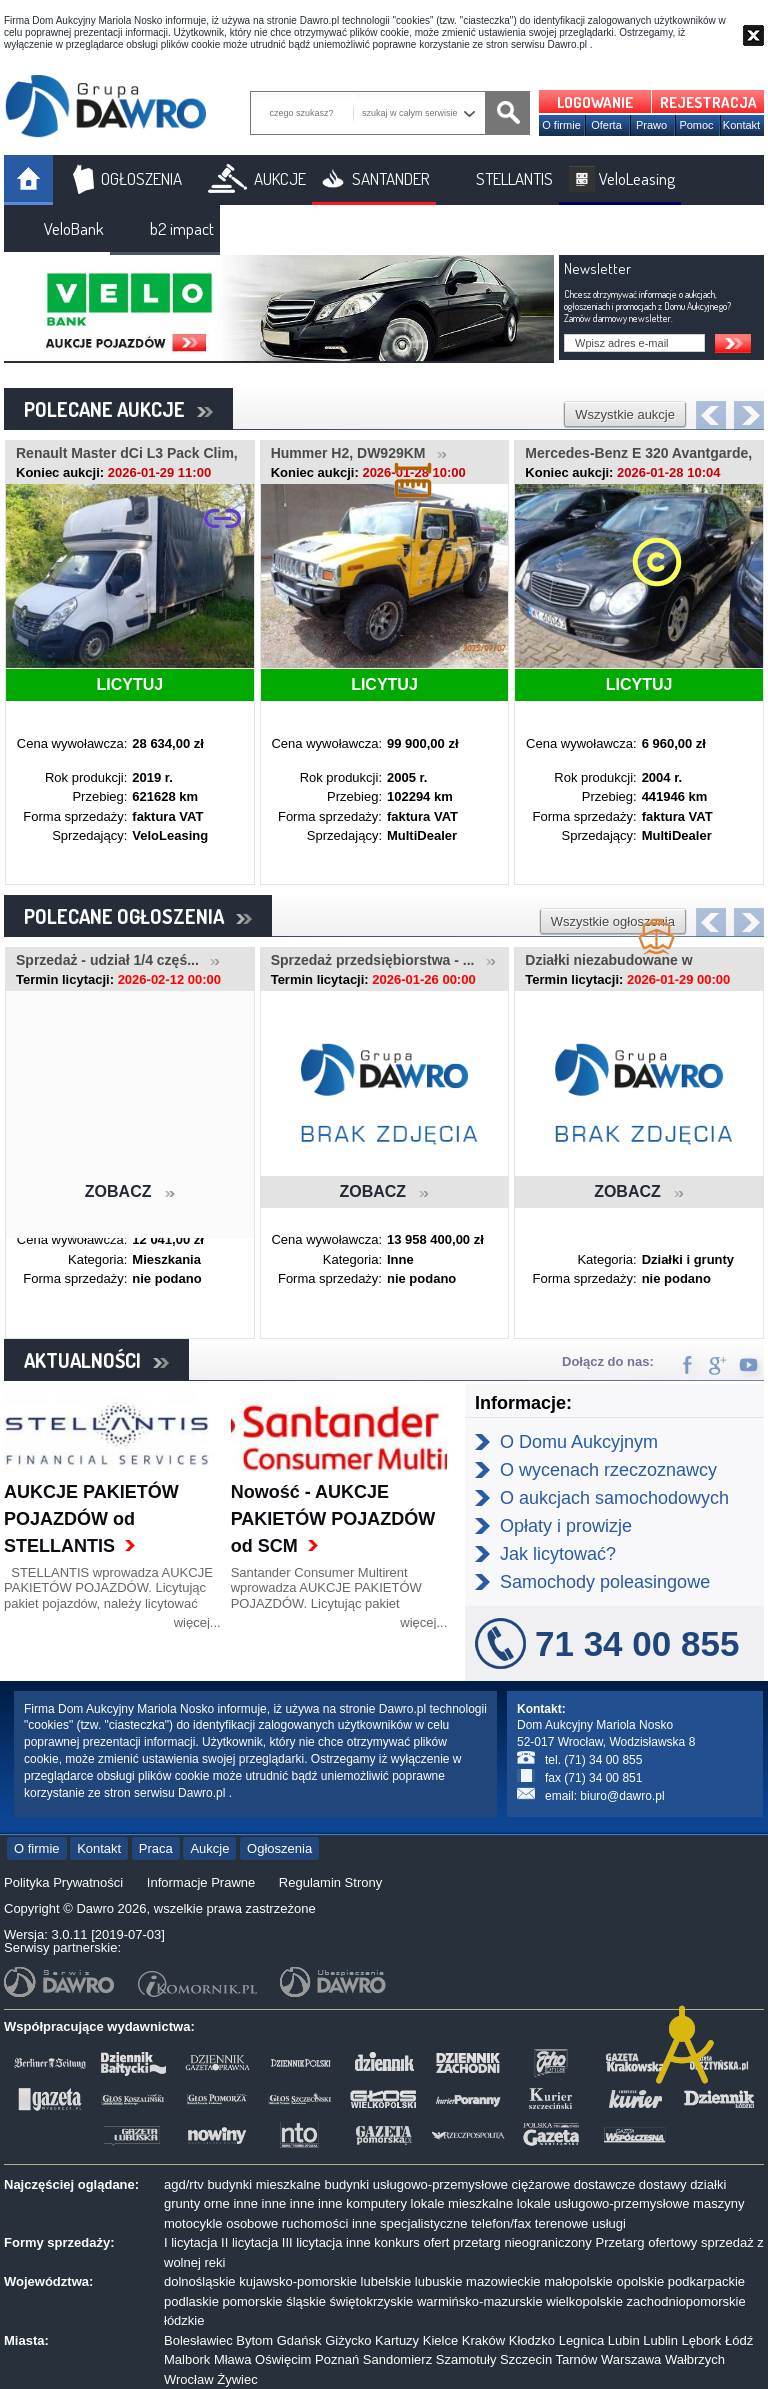 This screenshot has width=768, height=2389. I want to click on indicates copyrighted content, so click(657, 562).